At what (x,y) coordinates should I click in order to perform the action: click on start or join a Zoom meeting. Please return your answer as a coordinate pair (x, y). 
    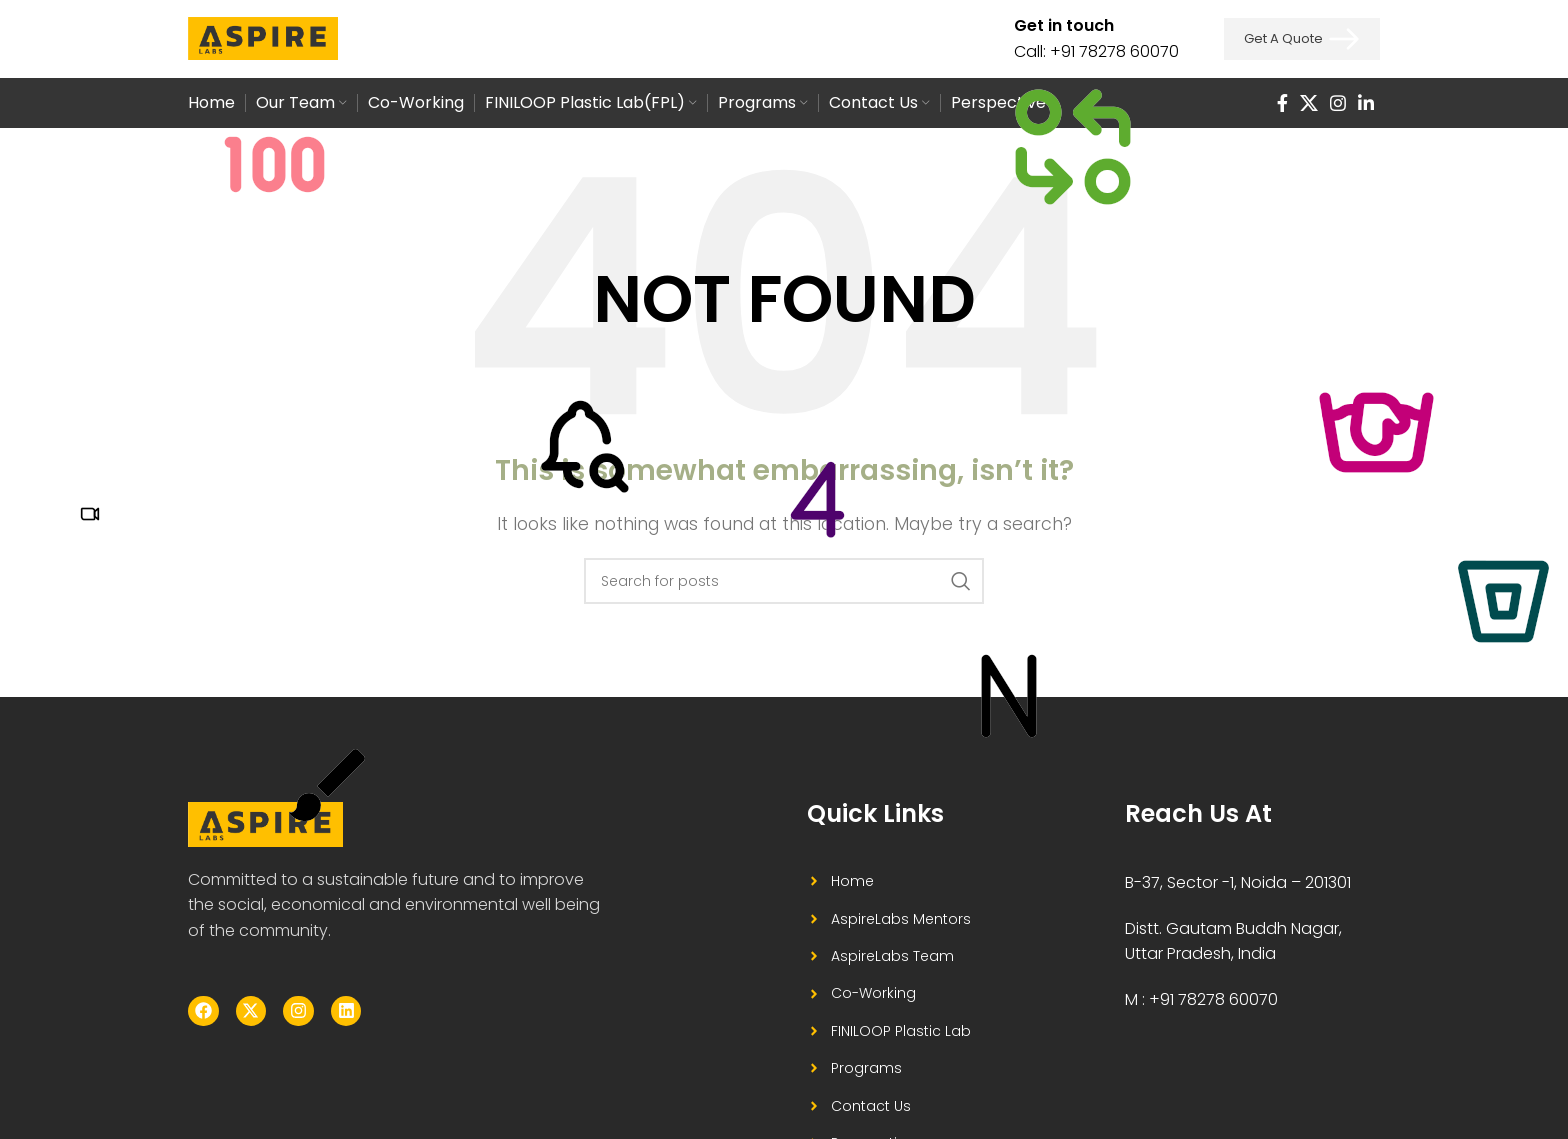
    Looking at the image, I should click on (90, 514).